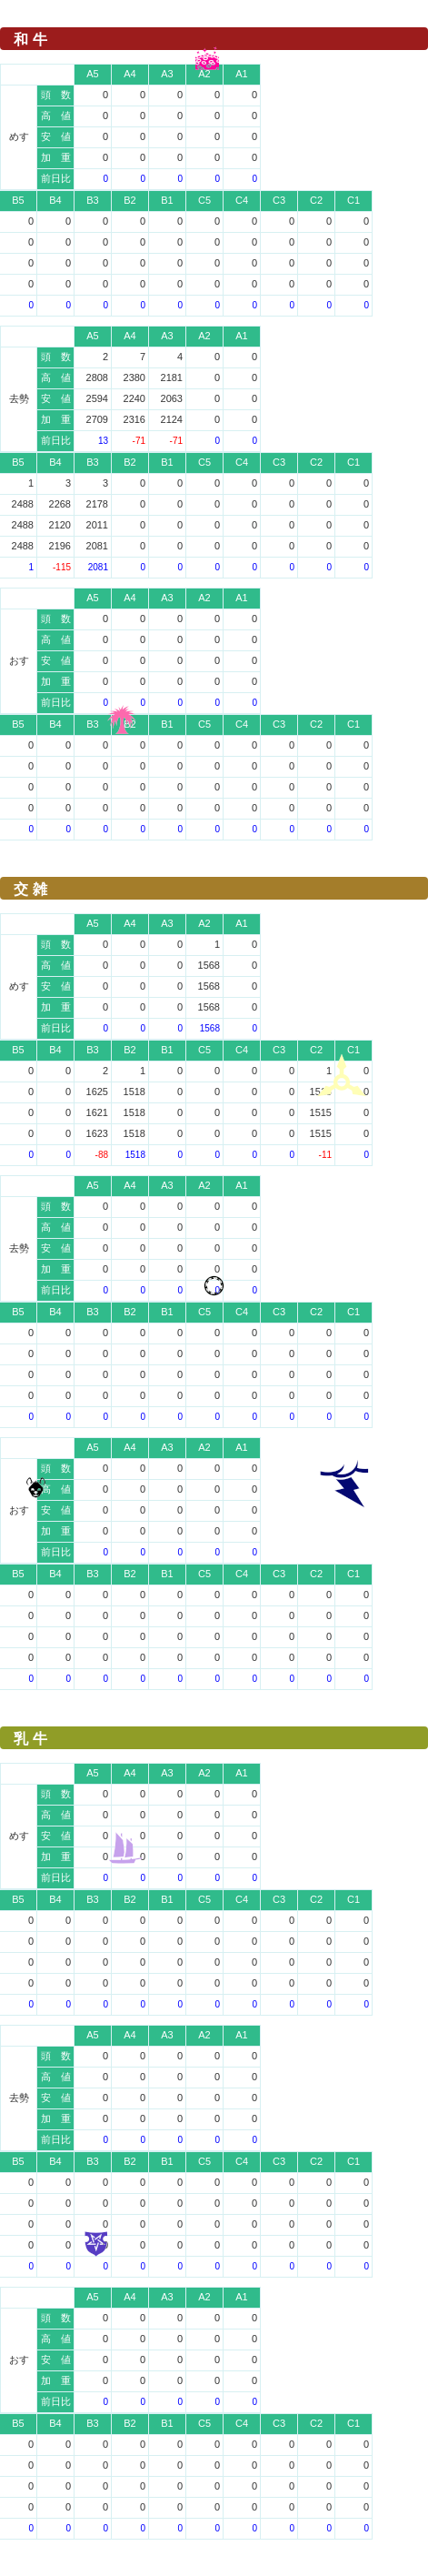 The width and height of the screenshot is (428, 2576). What do you see at coordinates (342, 1075) in the screenshot?
I see `throwing weapon icon in a game inventory` at bounding box center [342, 1075].